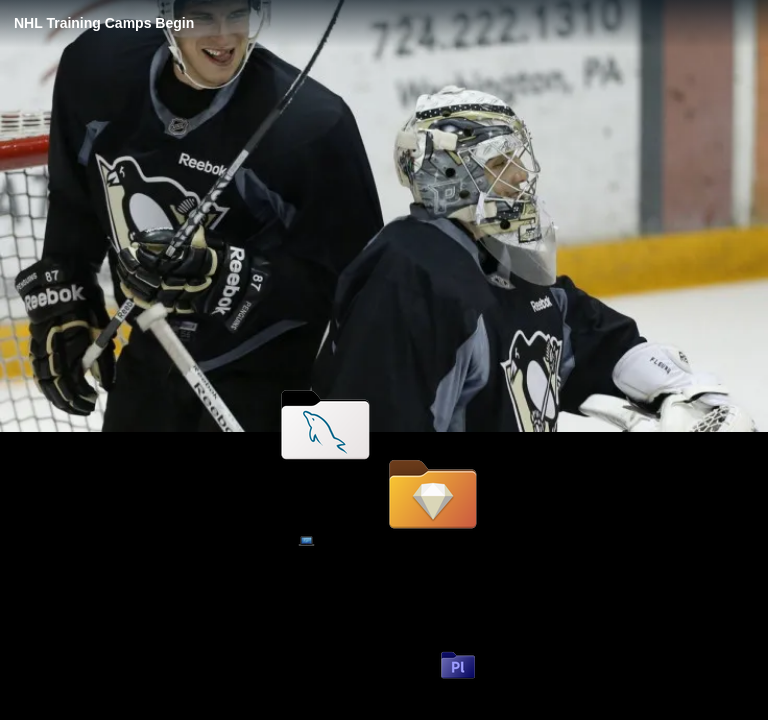 The width and height of the screenshot is (768, 720). I want to click on open mysql database files folder, so click(325, 427).